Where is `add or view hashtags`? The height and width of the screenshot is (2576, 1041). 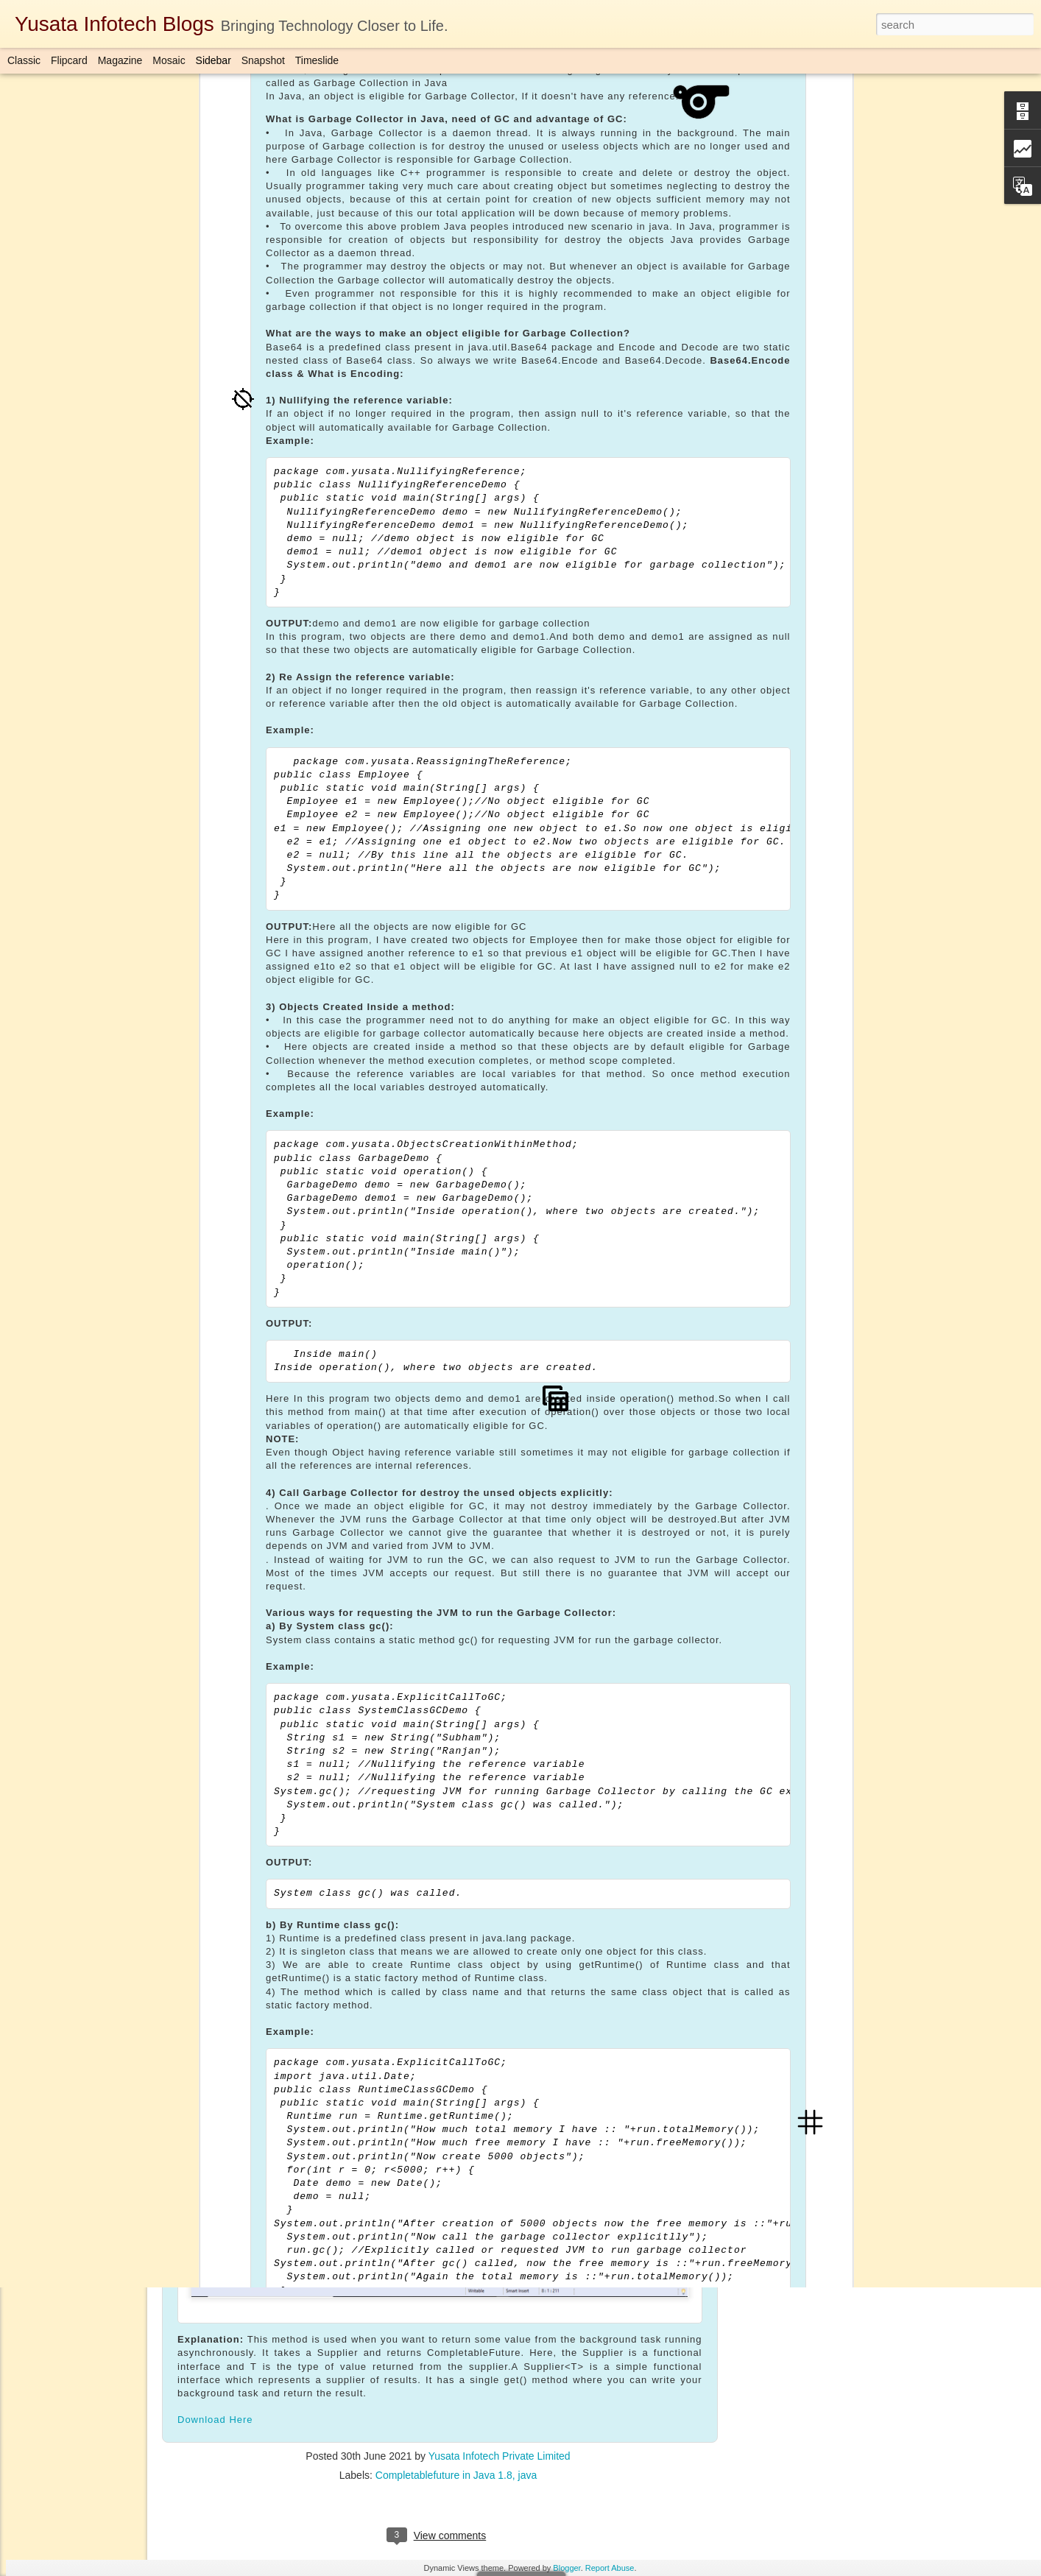
add or view hashtags is located at coordinates (810, 2122).